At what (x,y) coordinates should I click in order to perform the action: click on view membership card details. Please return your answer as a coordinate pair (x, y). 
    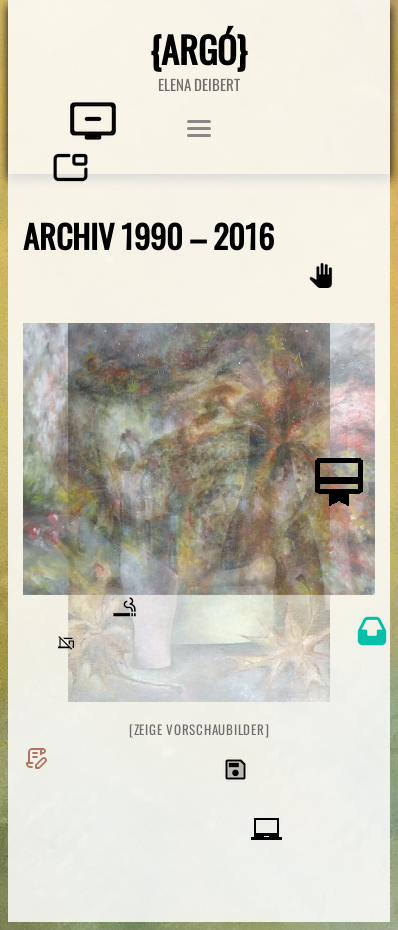
    Looking at the image, I should click on (339, 482).